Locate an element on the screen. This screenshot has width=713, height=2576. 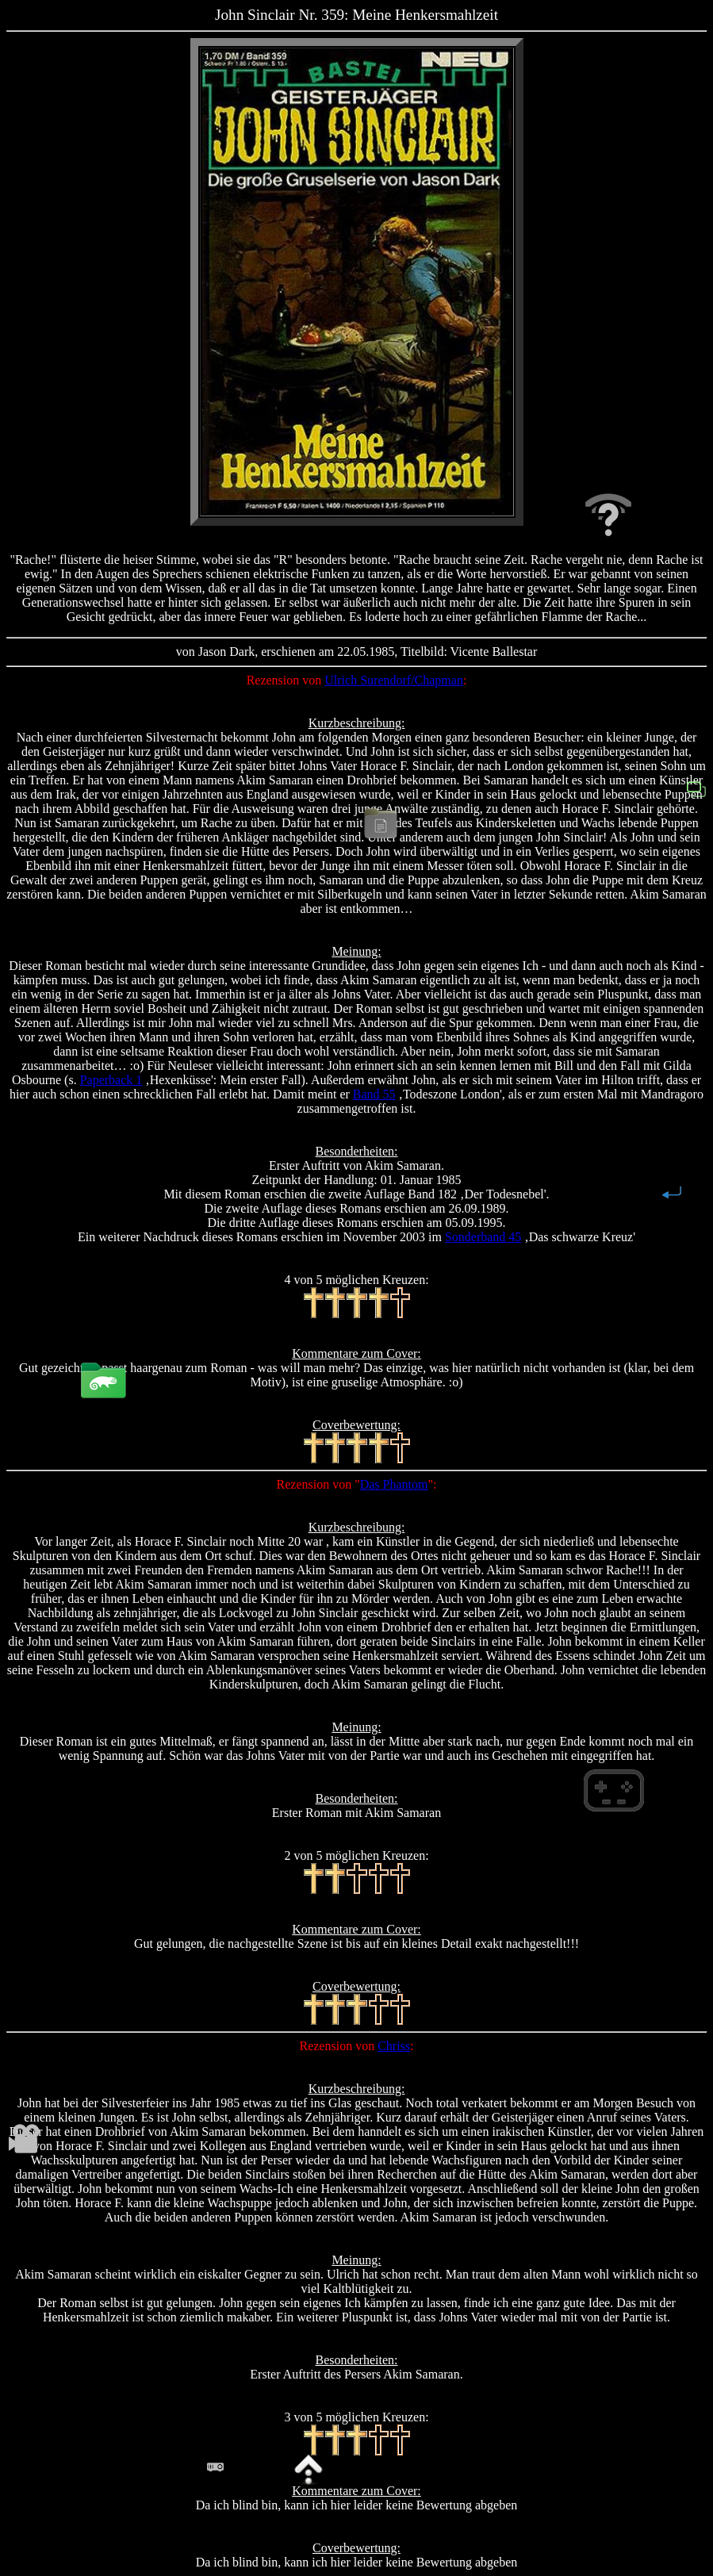
open the openSUSE linux files folder is located at coordinates (103, 1382).